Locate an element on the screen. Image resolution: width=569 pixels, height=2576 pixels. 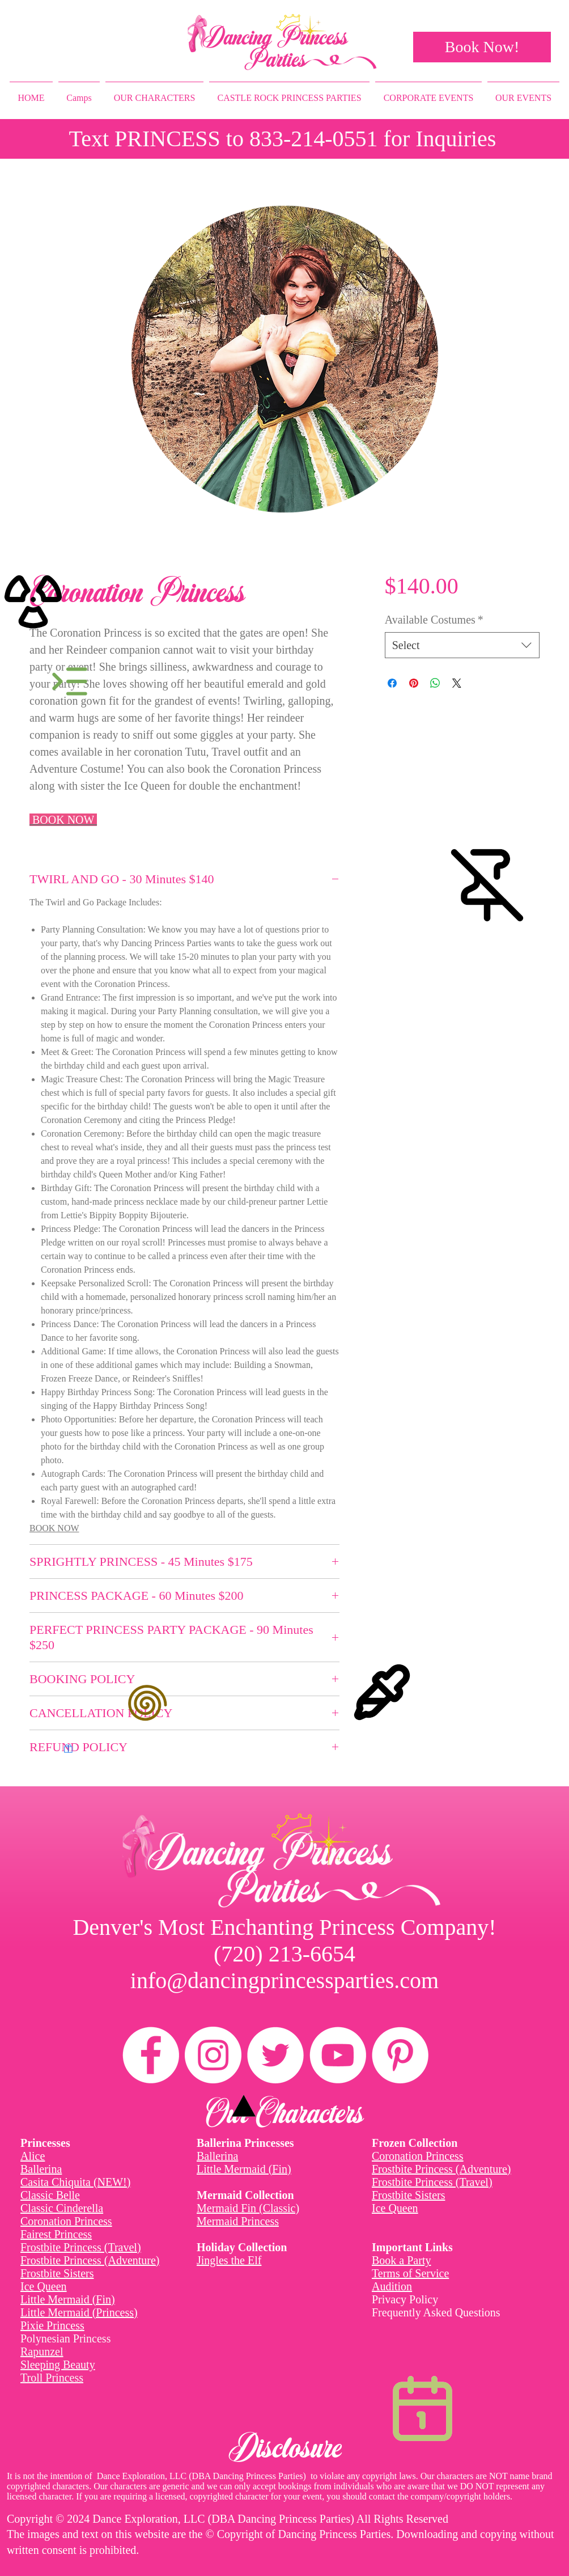
unpin an item from its current location is located at coordinates (487, 885).